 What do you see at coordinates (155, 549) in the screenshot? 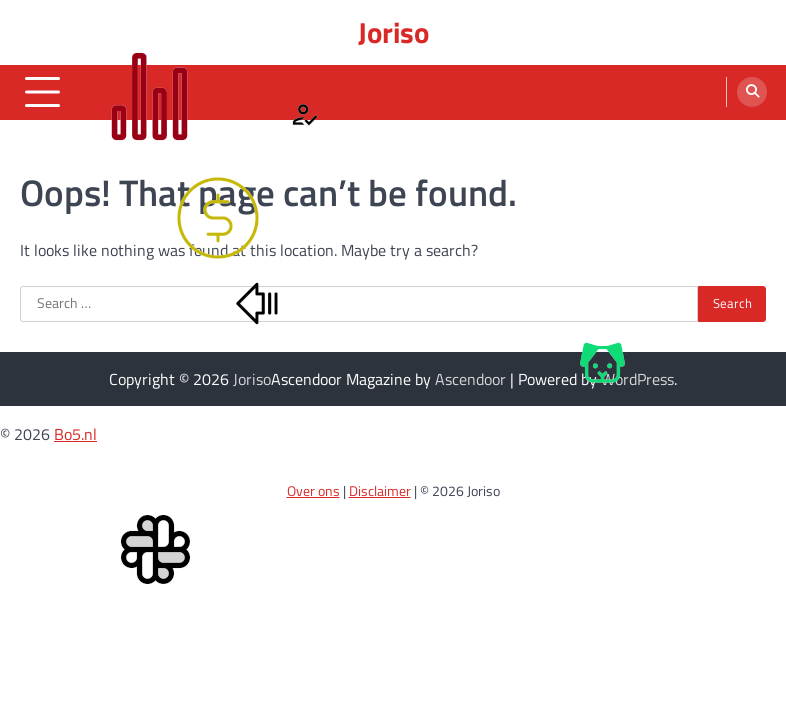
I see `open Slack messaging app` at bounding box center [155, 549].